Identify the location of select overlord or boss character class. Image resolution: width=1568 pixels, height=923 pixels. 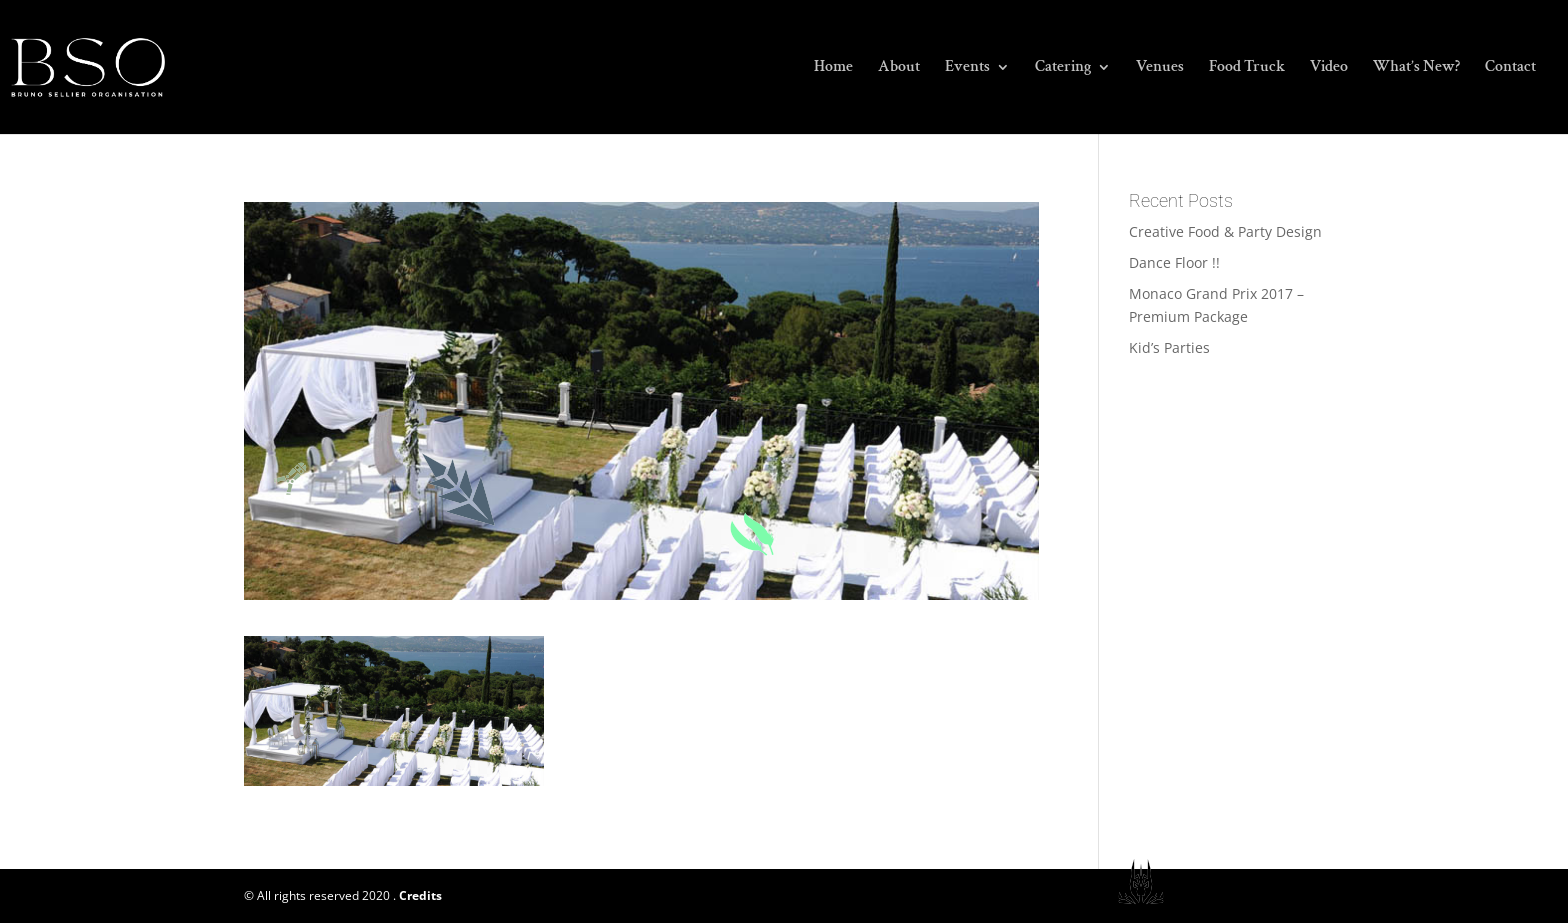
(1141, 881).